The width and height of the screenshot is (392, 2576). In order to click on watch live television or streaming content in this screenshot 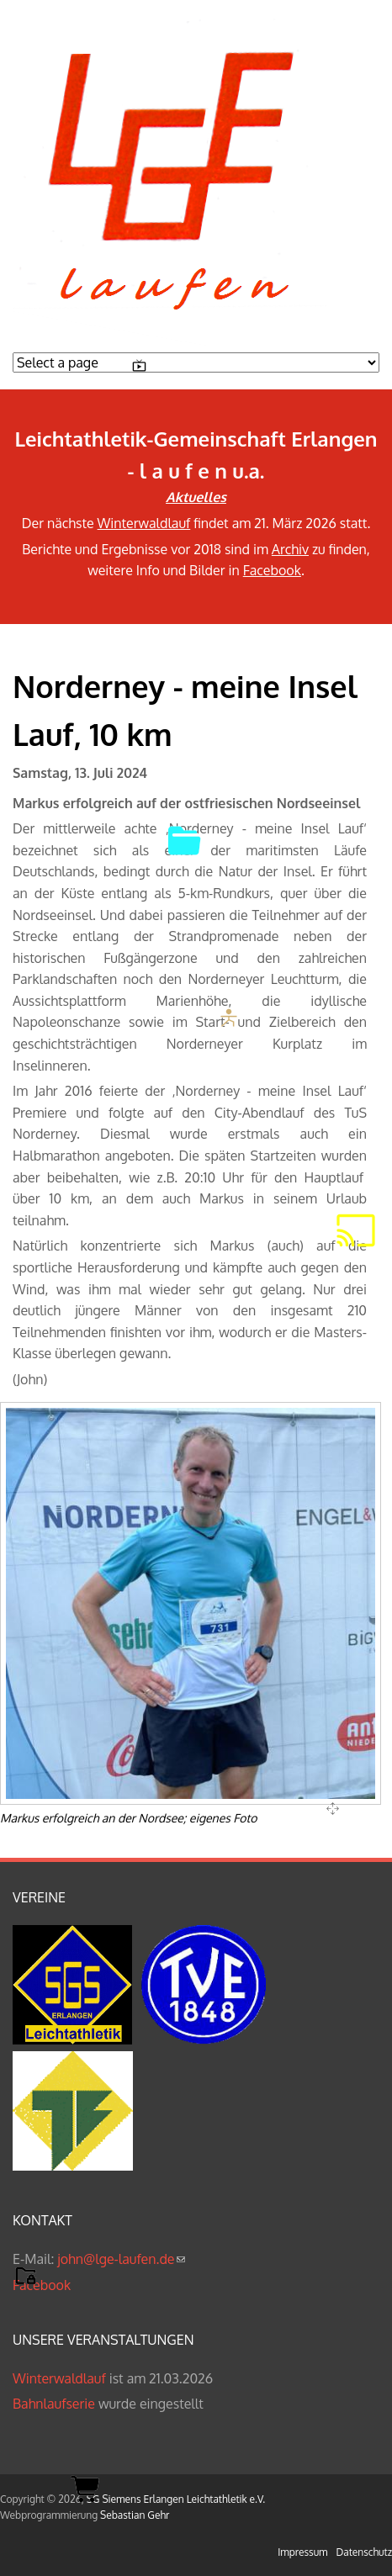, I will do `click(139, 365)`.